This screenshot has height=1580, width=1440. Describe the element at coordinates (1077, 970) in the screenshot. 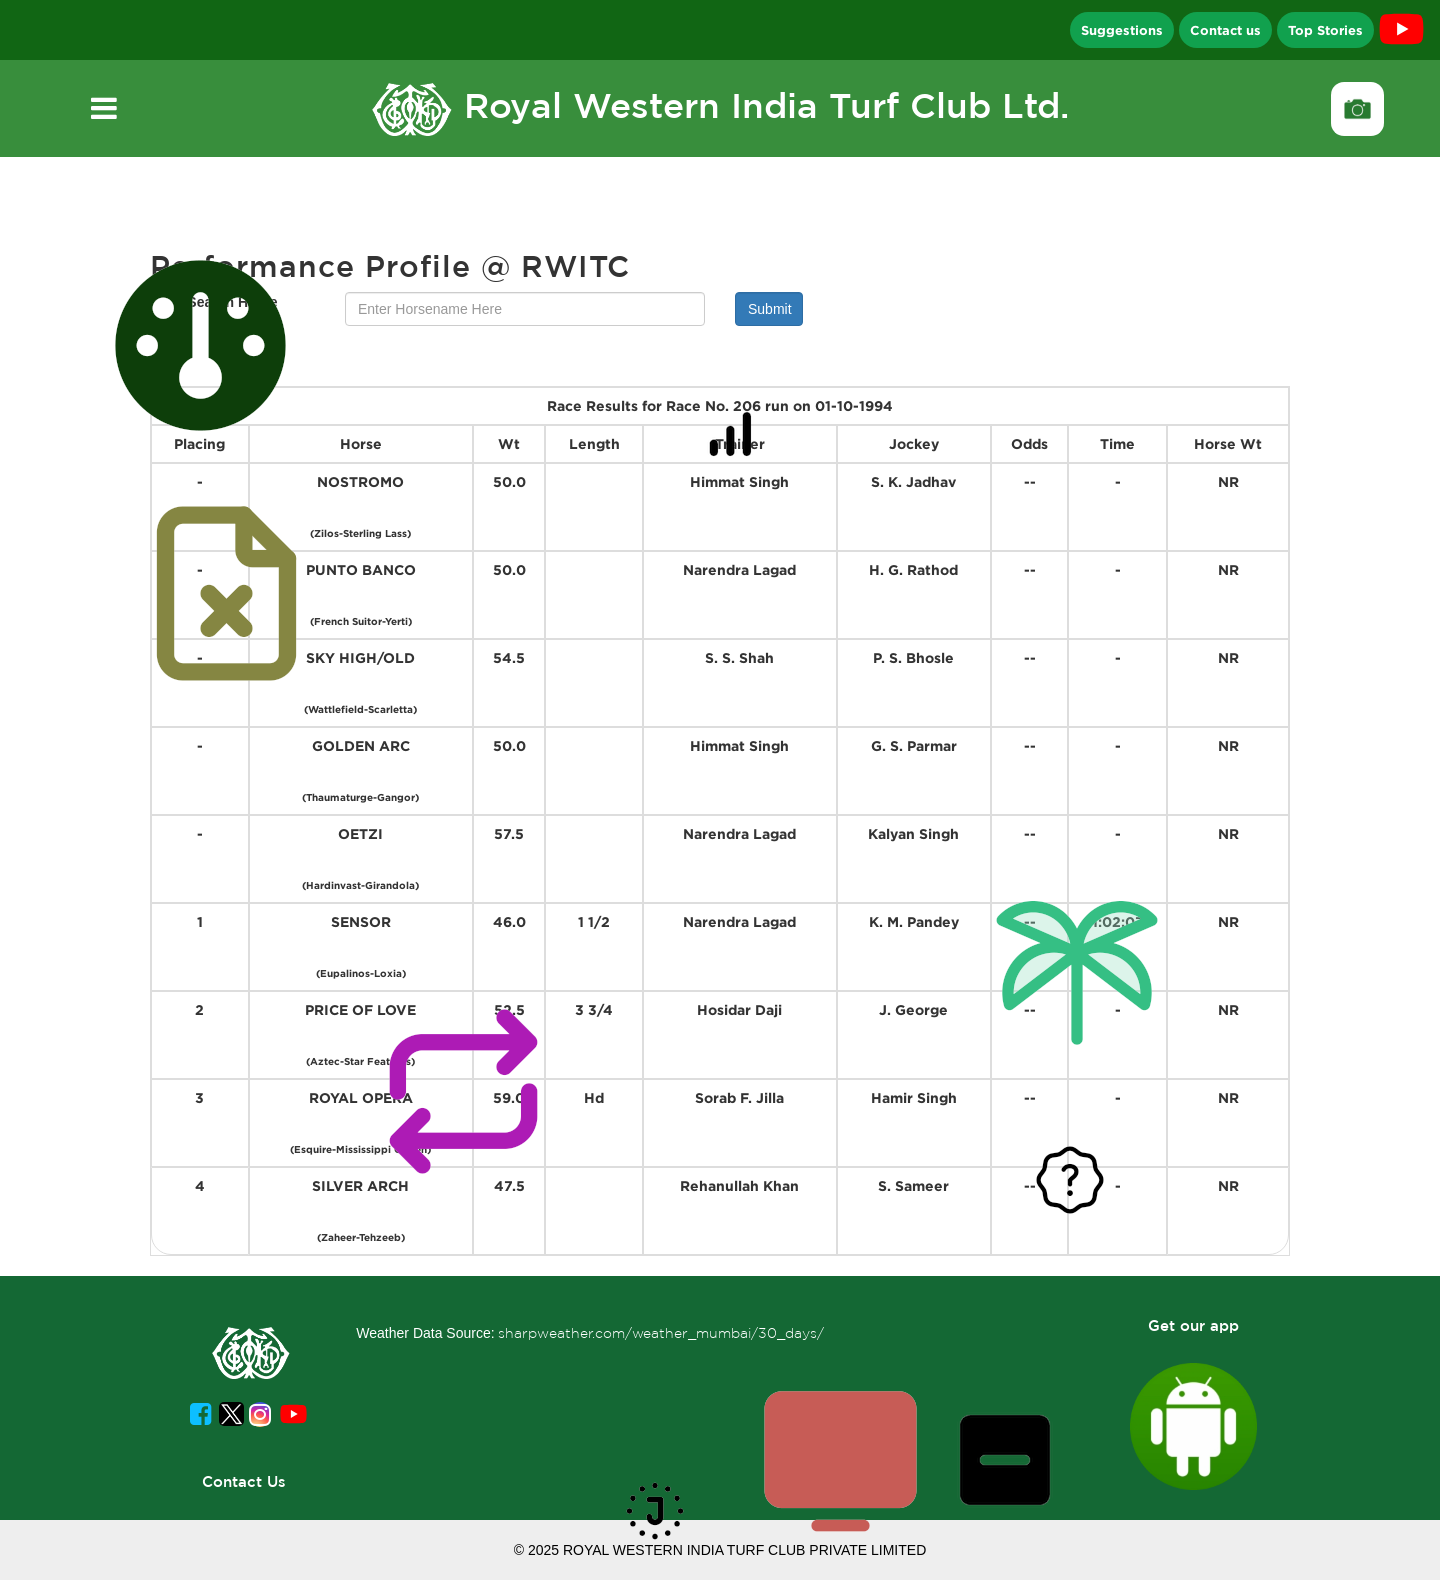

I see `indicates tropical or beach-related content` at that location.